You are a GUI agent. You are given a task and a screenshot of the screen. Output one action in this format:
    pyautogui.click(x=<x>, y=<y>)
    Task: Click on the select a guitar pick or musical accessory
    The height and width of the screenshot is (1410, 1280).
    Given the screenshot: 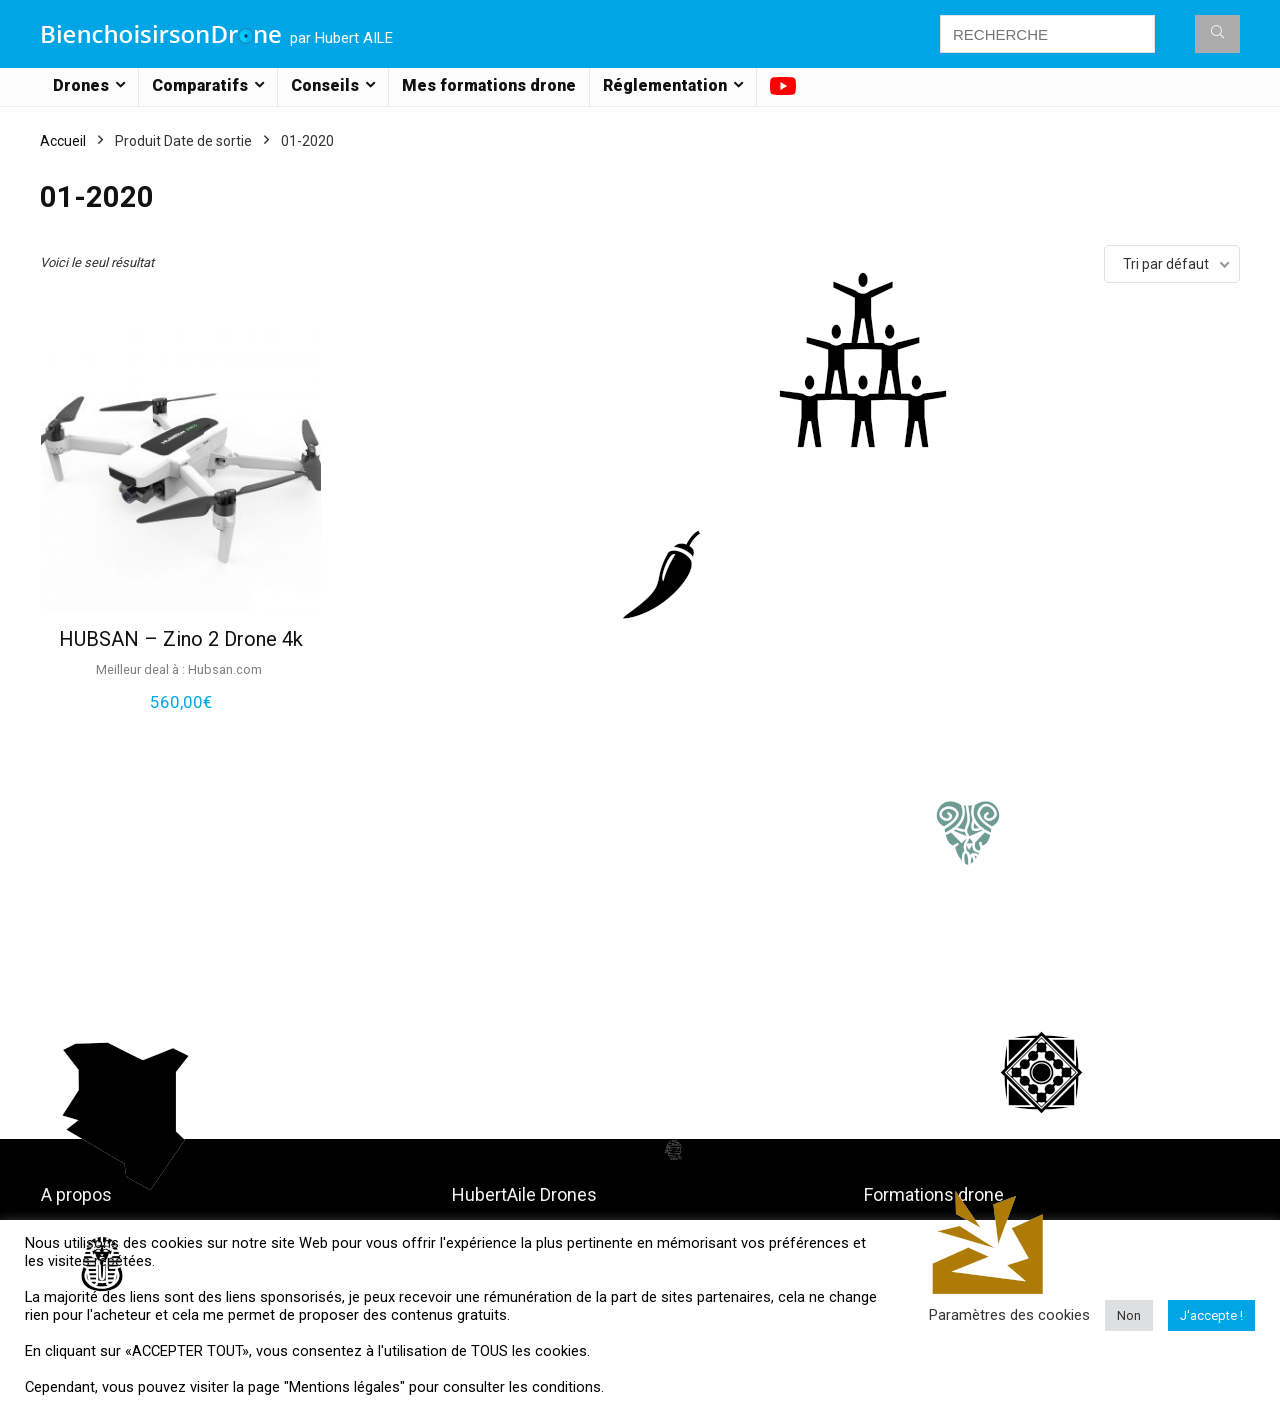 What is the action you would take?
    pyautogui.click(x=968, y=833)
    